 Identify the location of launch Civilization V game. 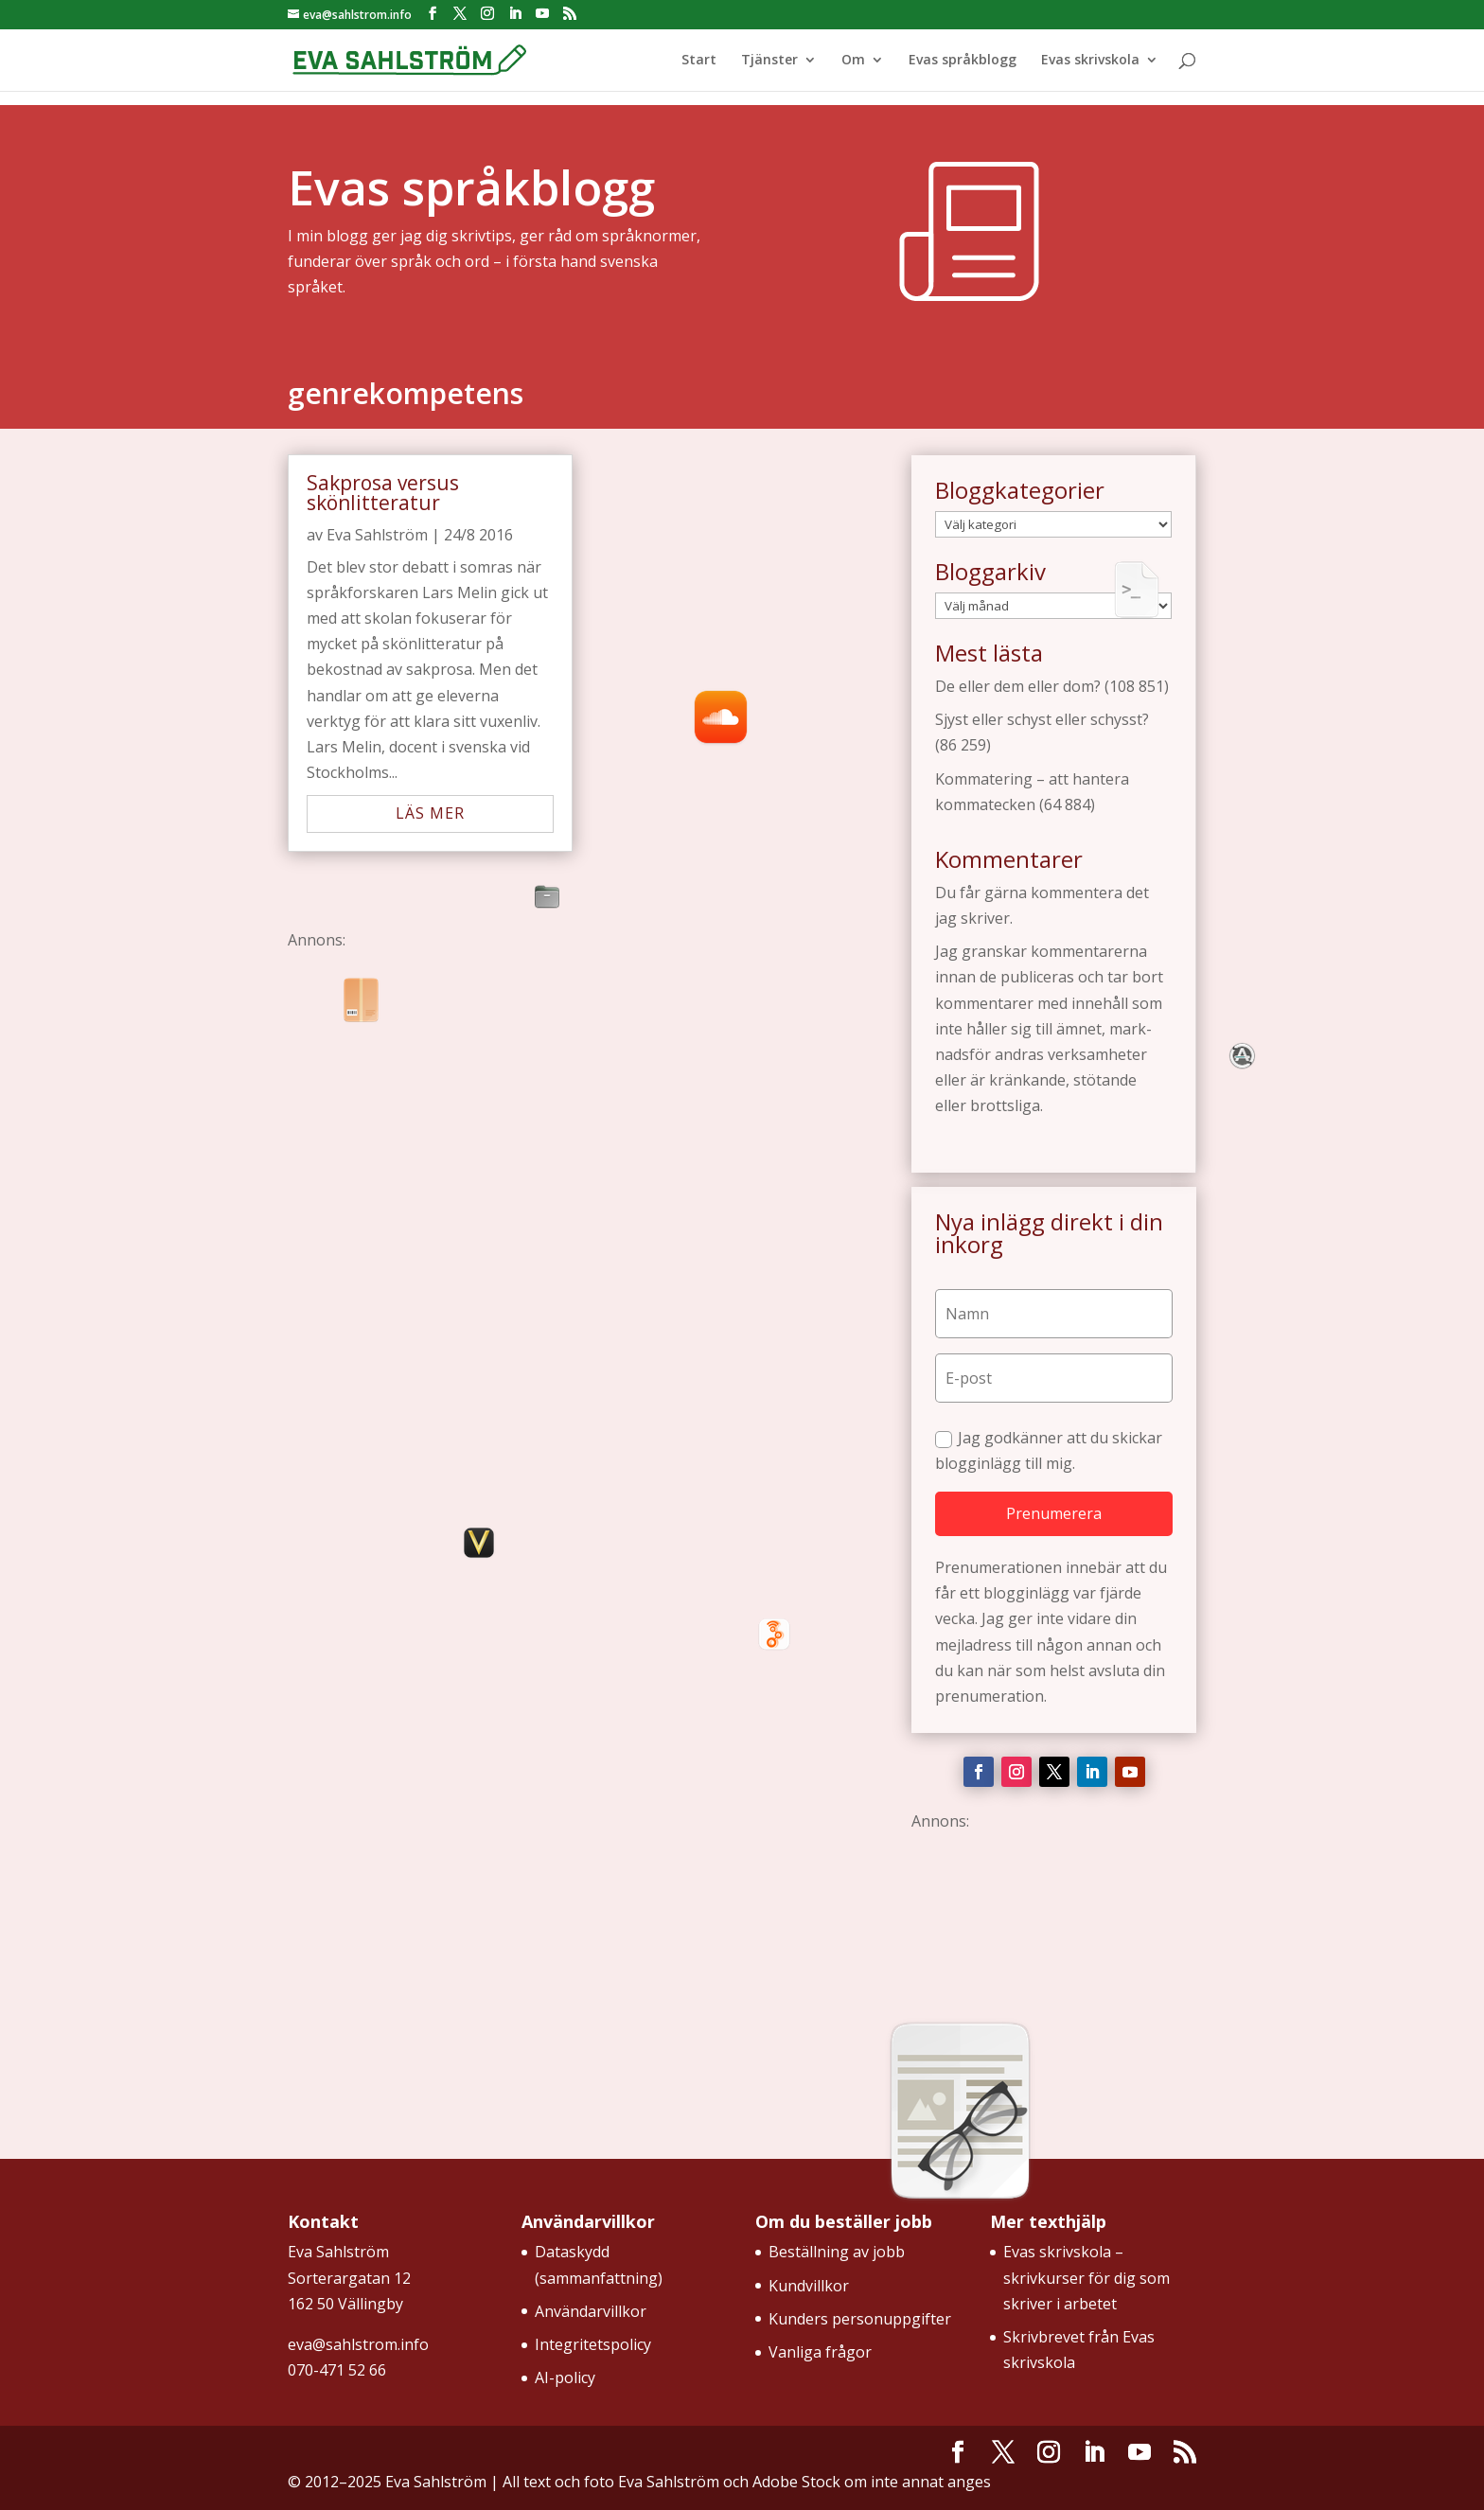
(479, 1543).